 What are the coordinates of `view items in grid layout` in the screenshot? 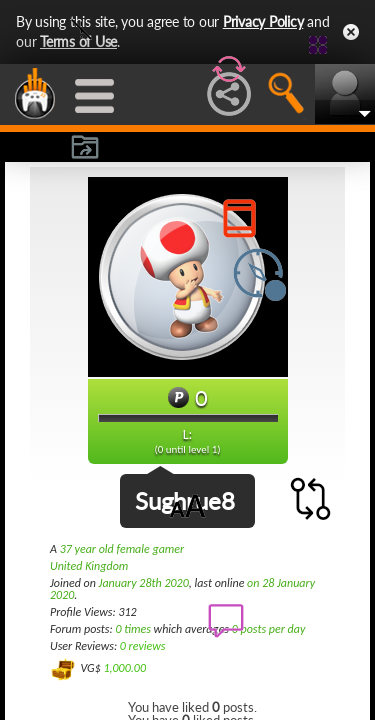 It's located at (318, 45).